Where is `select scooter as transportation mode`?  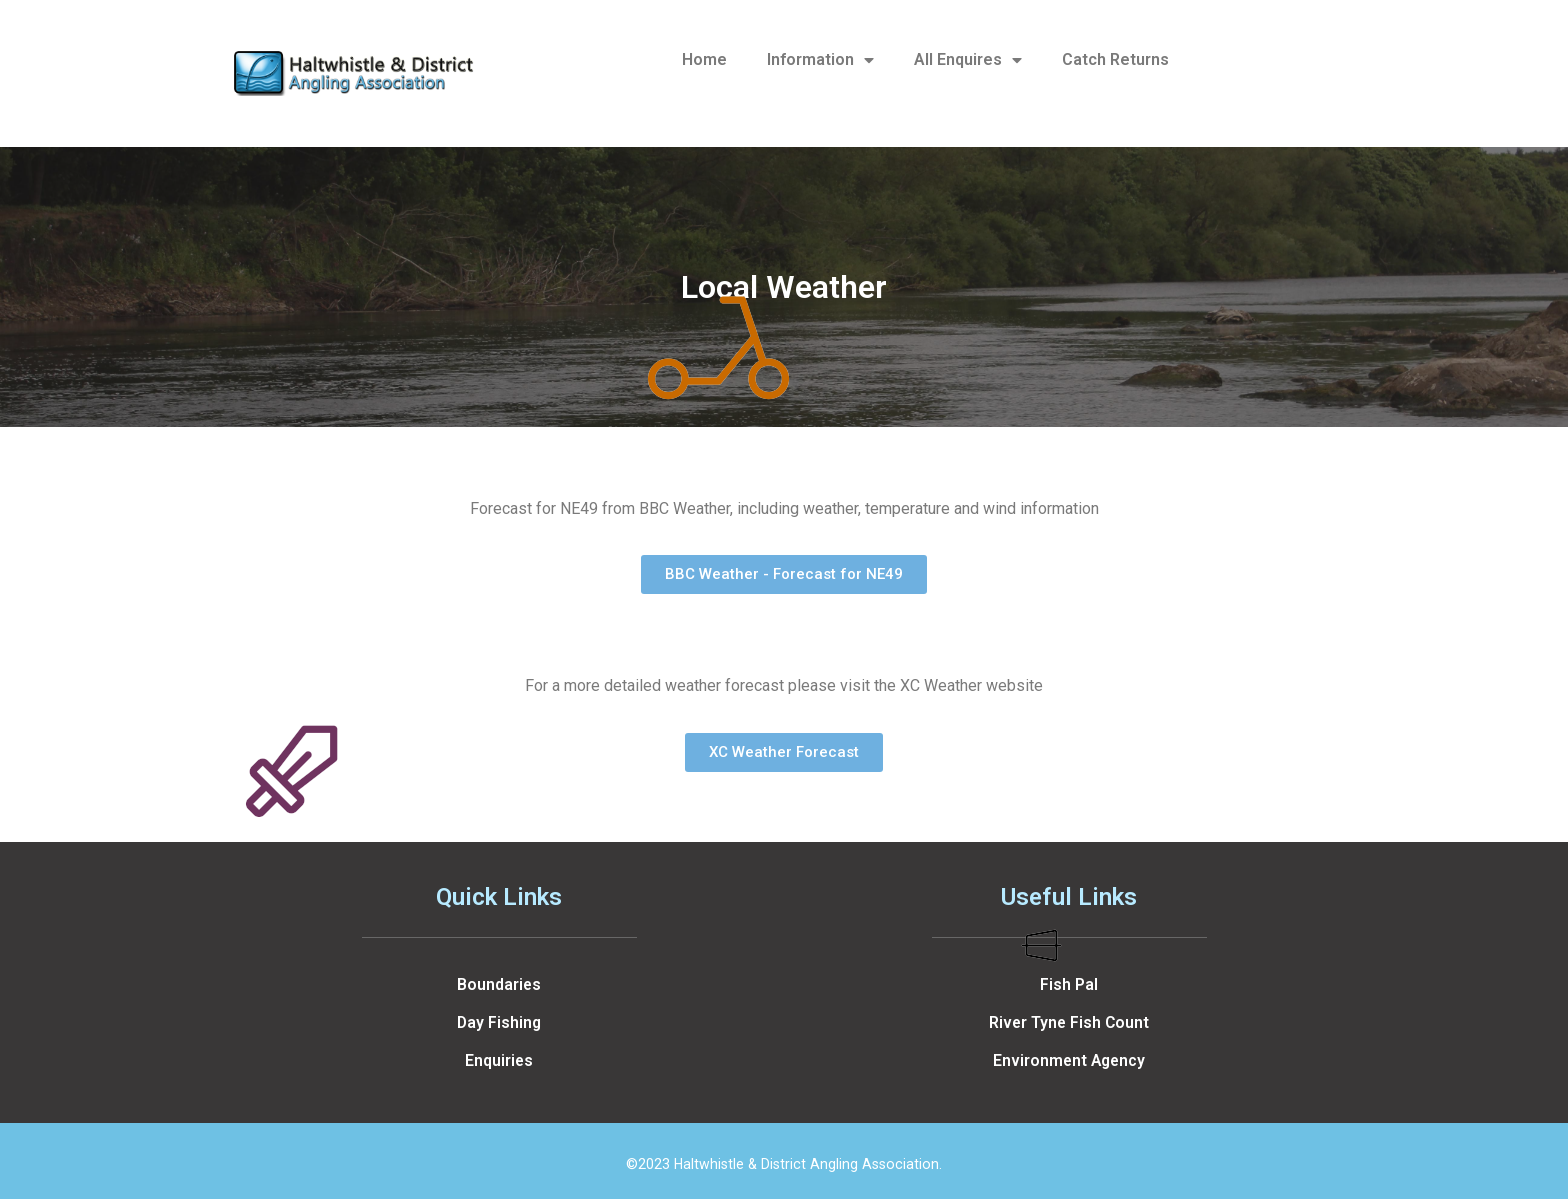
select scooter as transportation mode is located at coordinates (718, 352).